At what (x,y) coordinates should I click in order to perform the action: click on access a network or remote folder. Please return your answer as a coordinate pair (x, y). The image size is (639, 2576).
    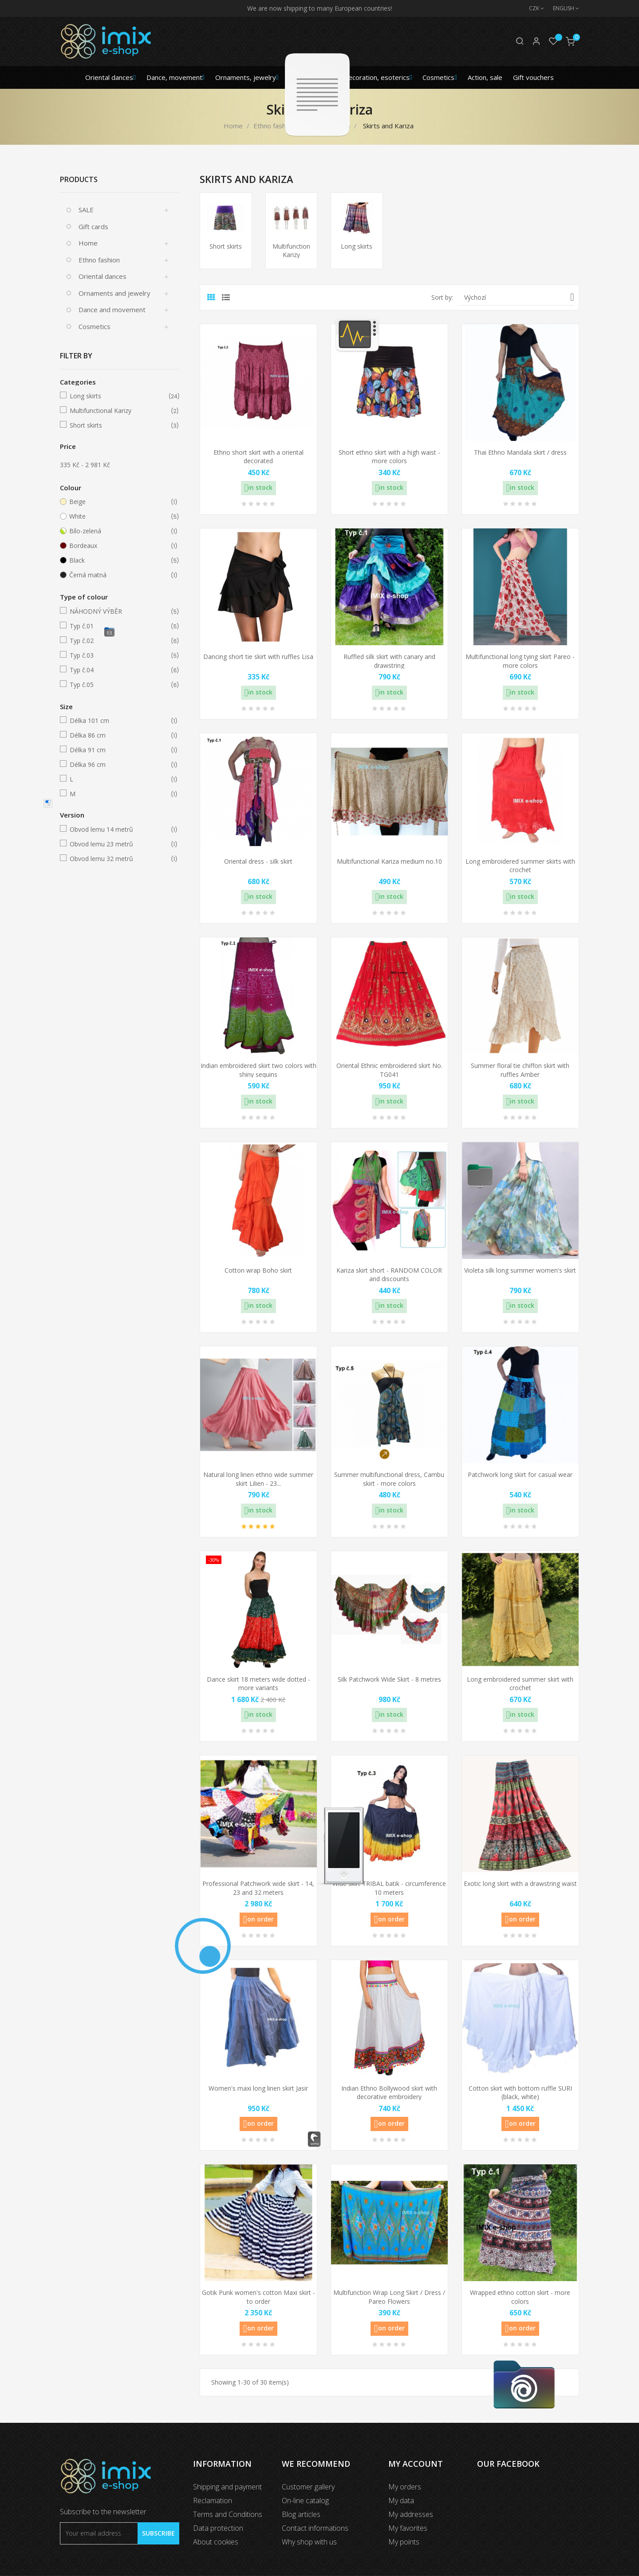
    Looking at the image, I should click on (480, 1176).